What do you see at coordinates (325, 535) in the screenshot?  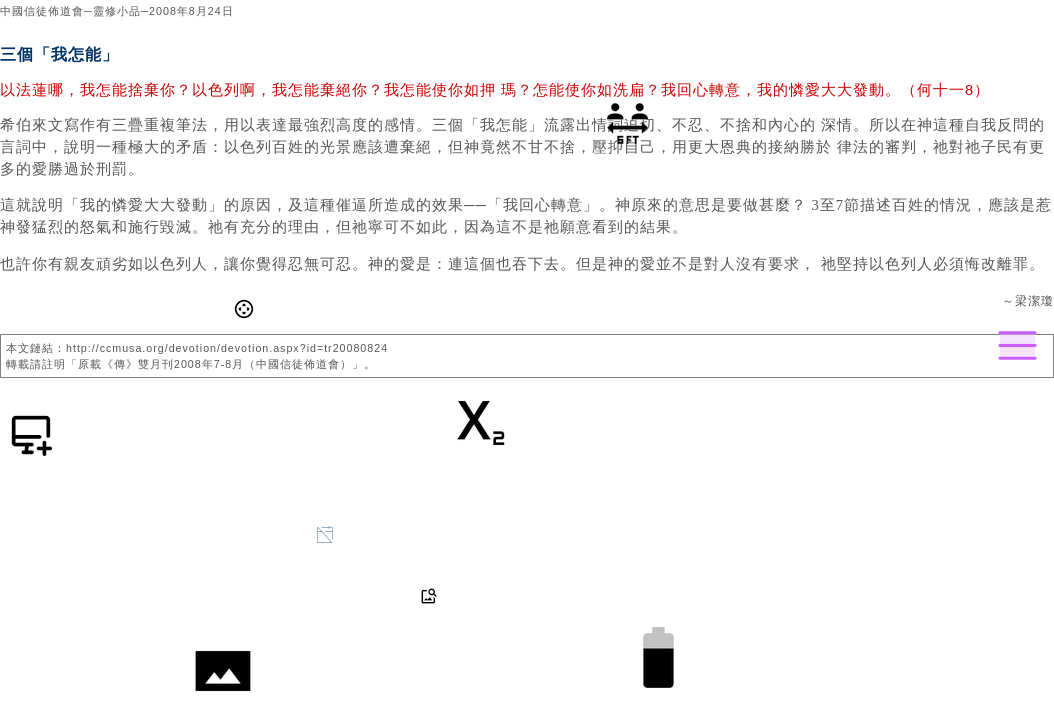 I see `disable calendar or scheduling features` at bounding box center [325, 535].